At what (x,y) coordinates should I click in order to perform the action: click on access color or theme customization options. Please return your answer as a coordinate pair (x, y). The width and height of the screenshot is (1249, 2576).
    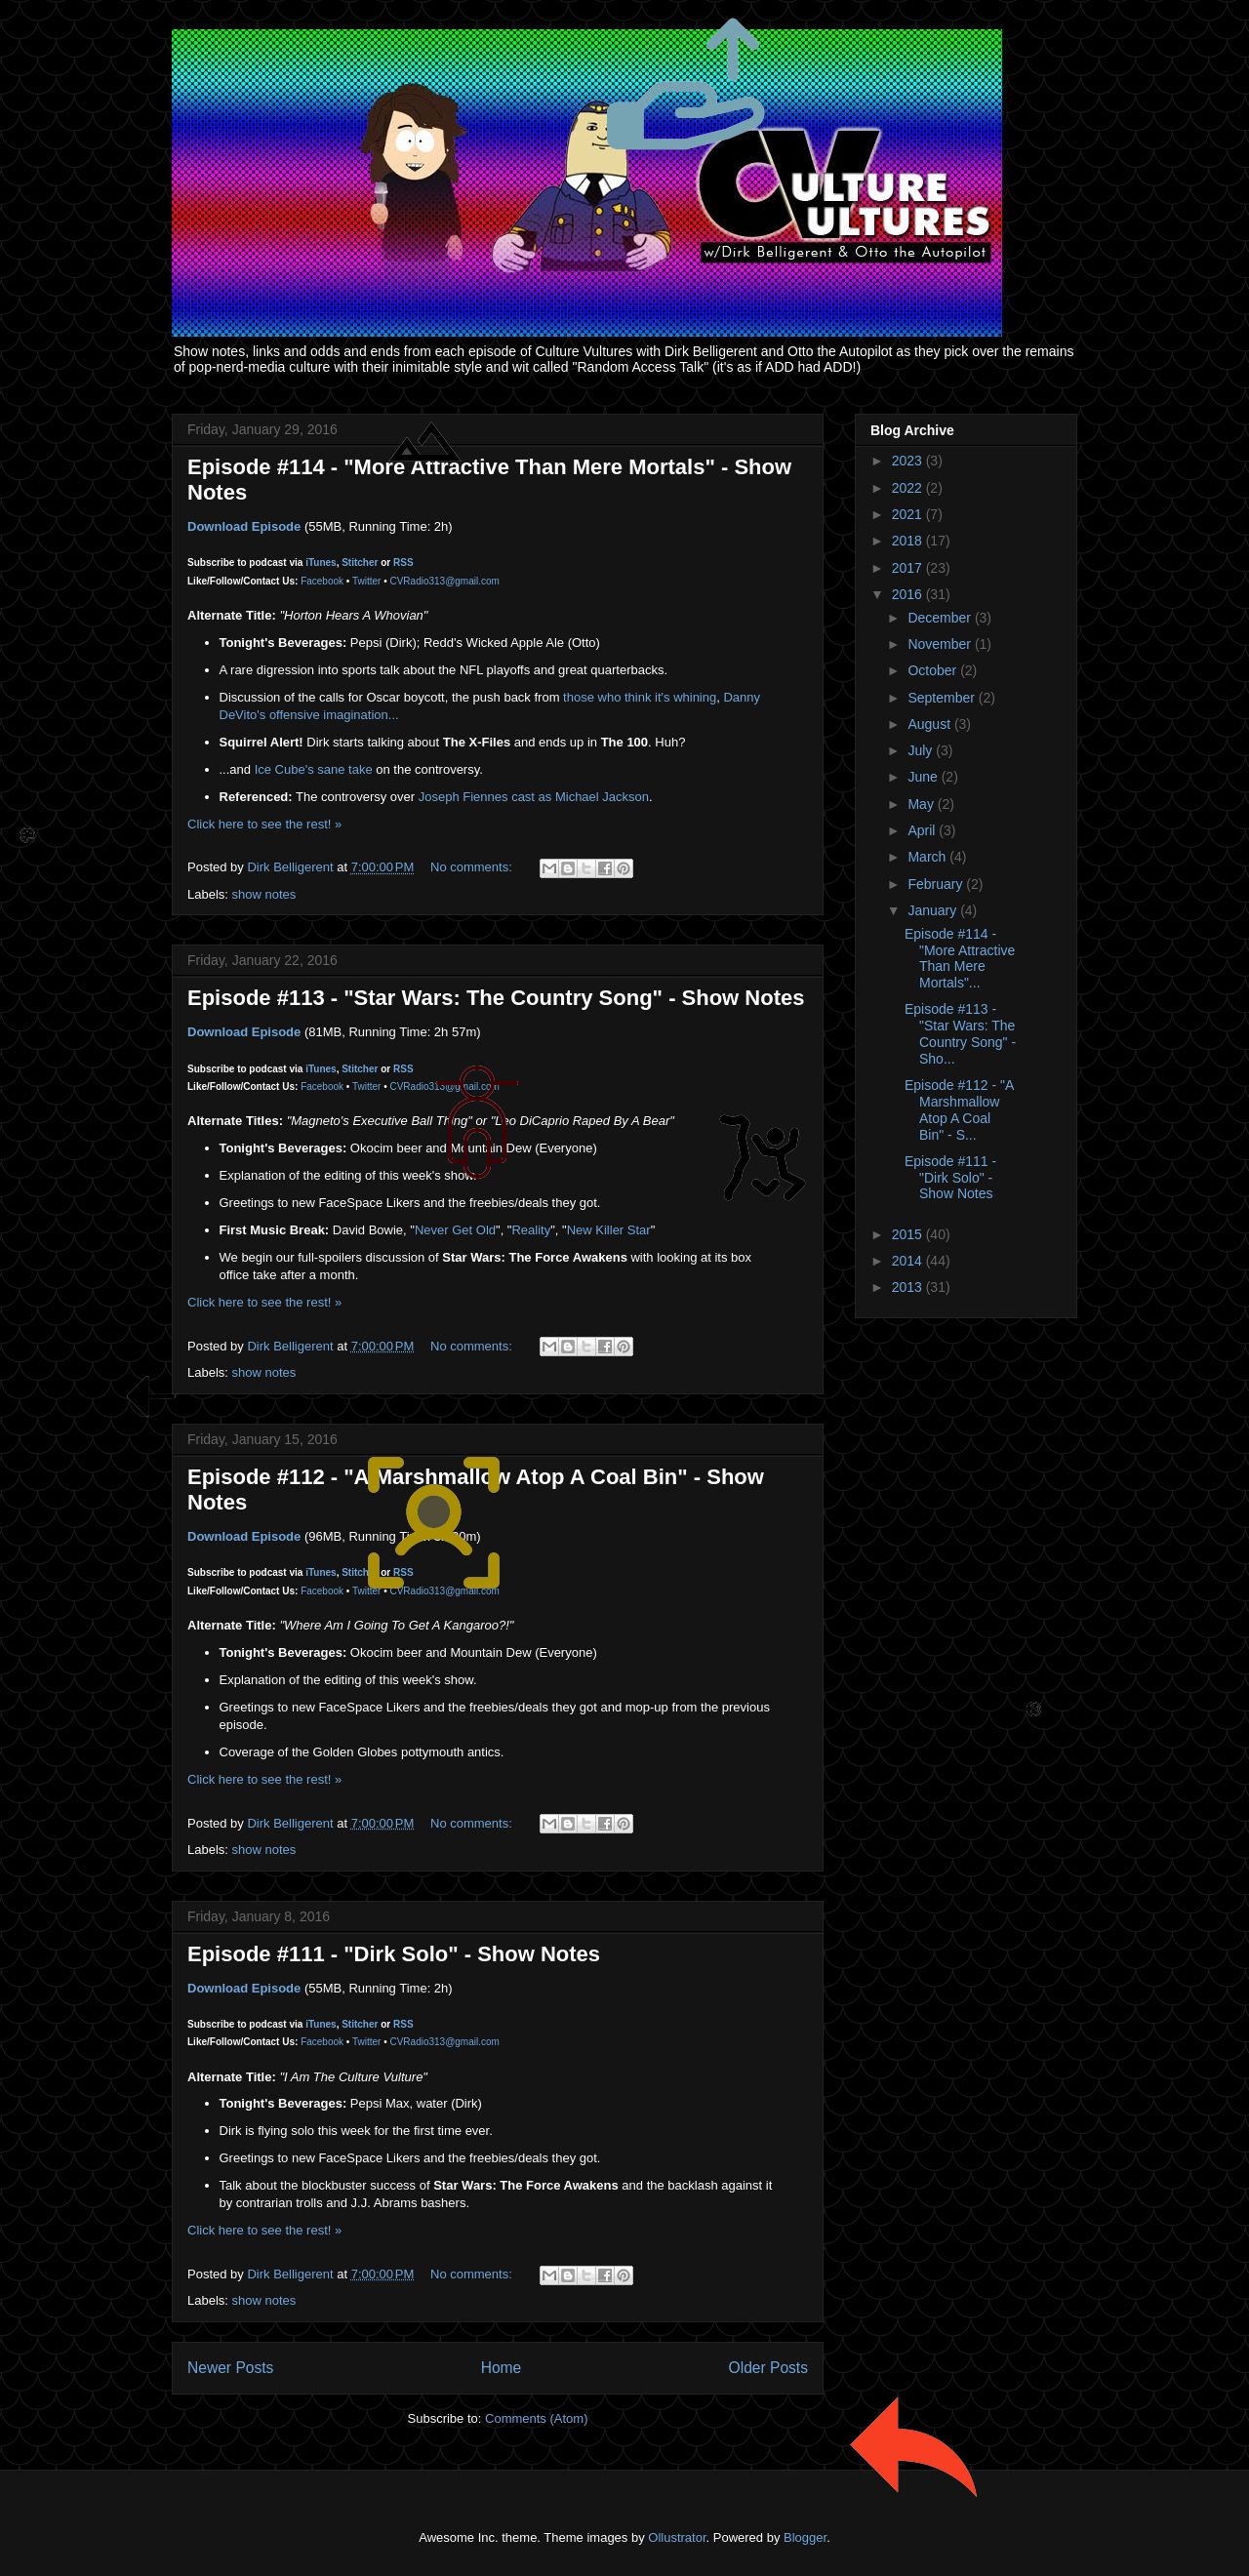
    Looking at the image, I should click on (27, 835).